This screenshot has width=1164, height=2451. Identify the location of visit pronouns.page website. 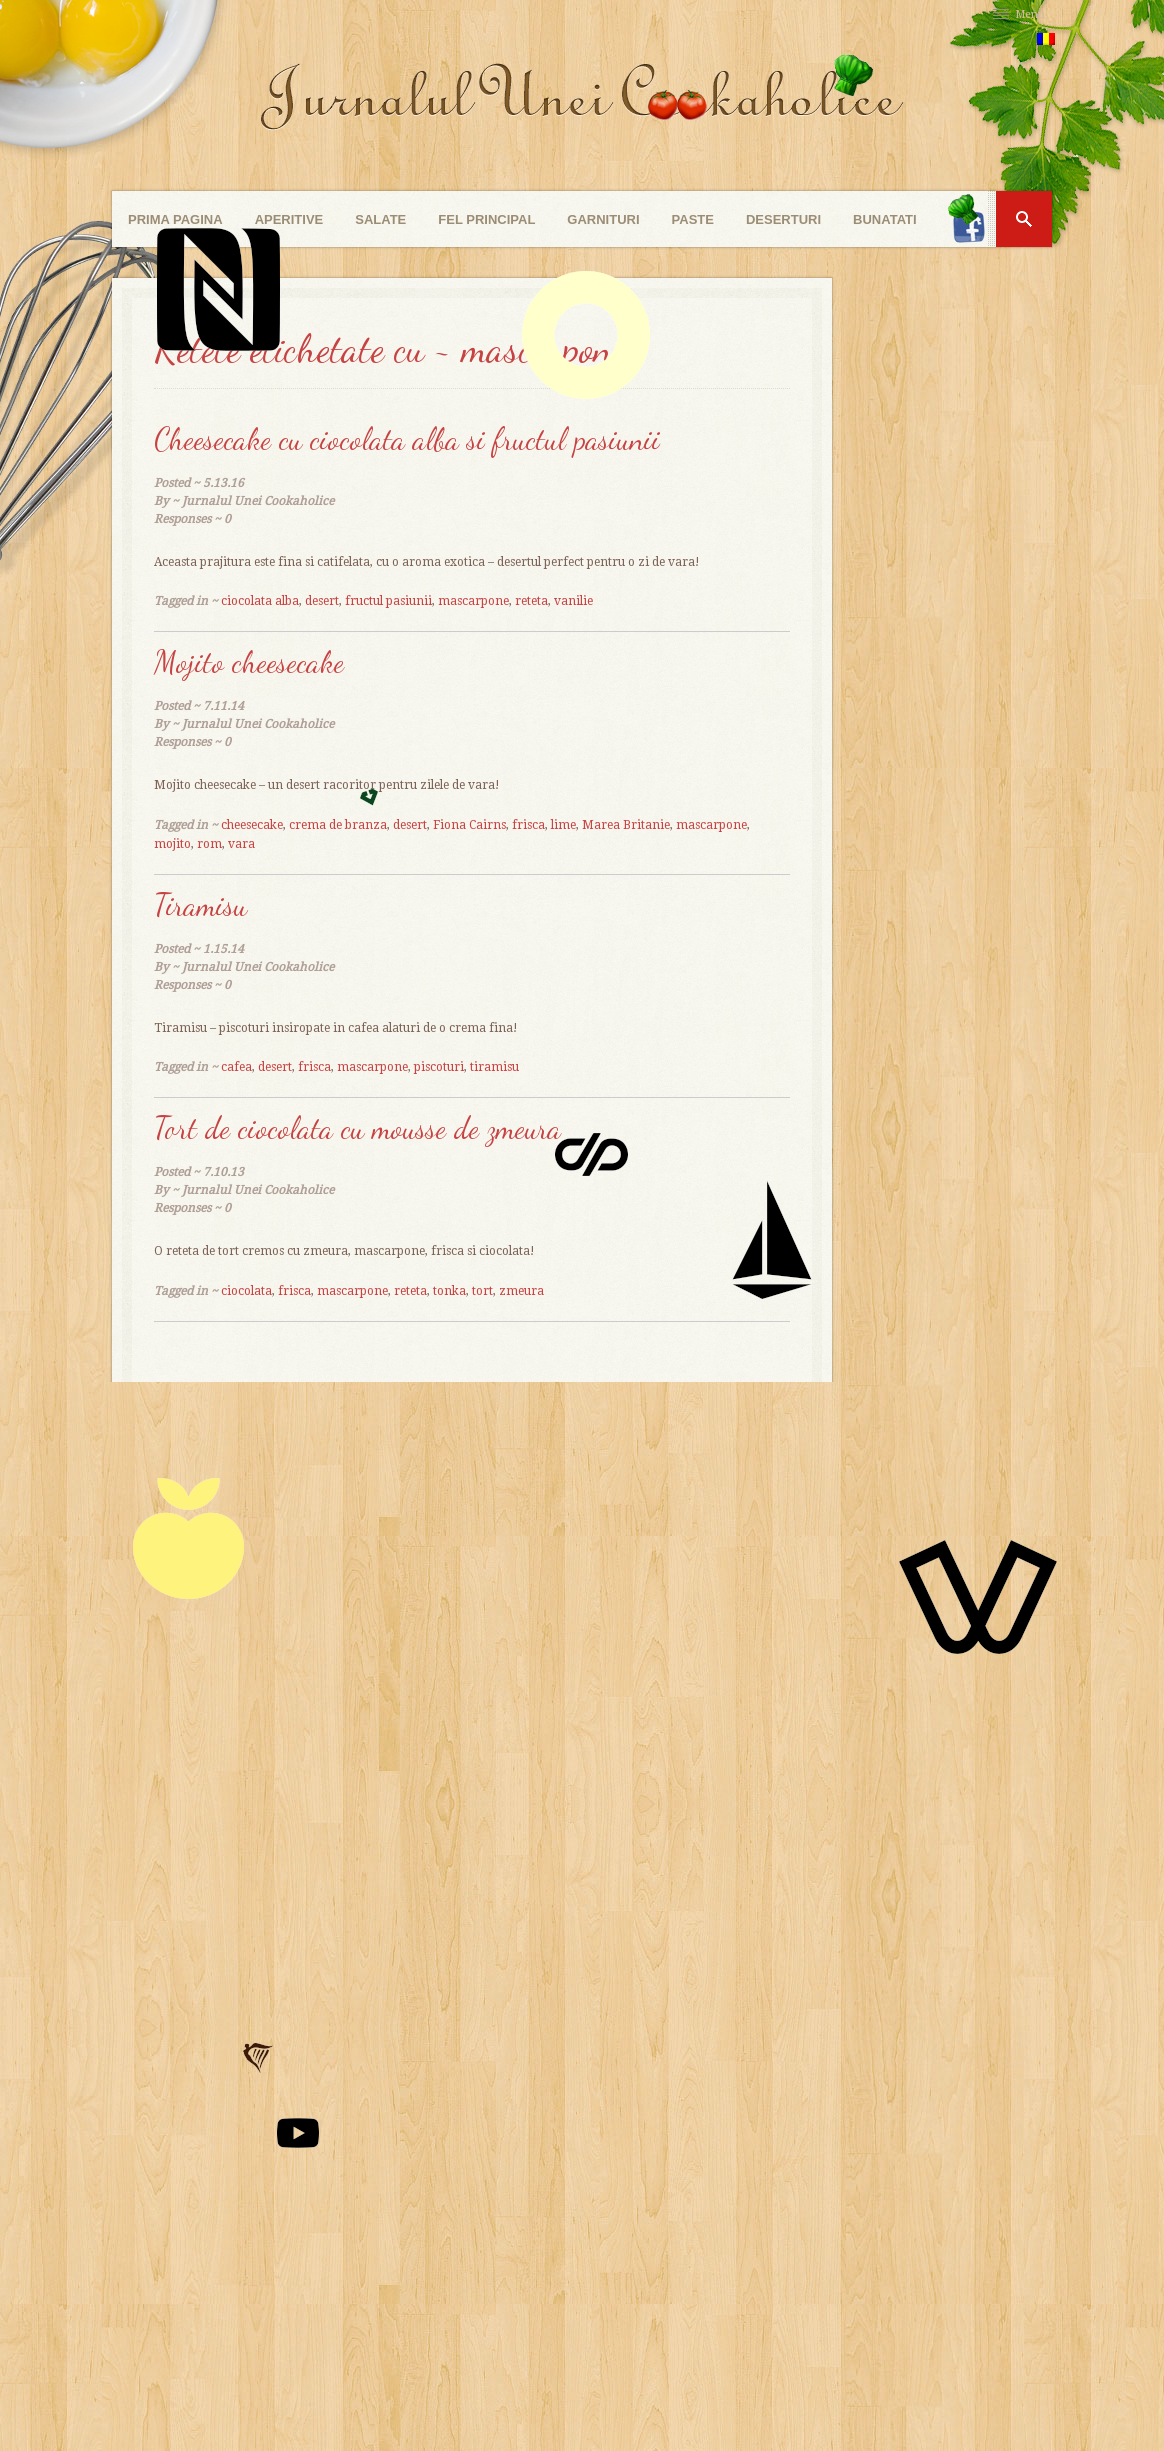
(591, 1154).